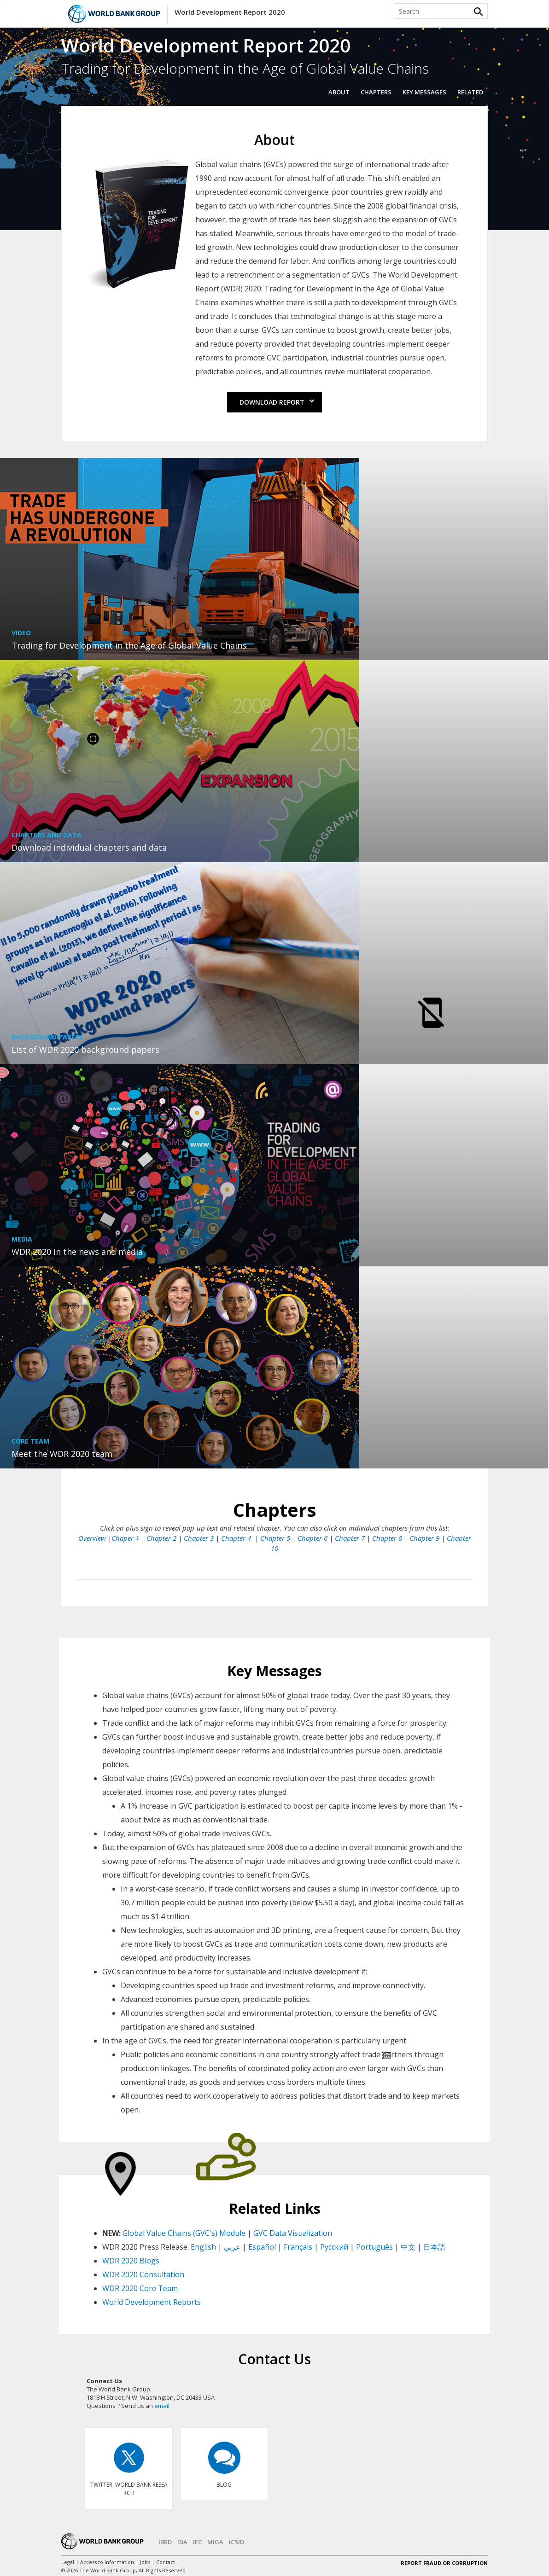 The image size is (549, 2576). Describe the element at coordinates (93, 739) in the screenshot. I see `tap to scan a QR code or barcode` at that location.